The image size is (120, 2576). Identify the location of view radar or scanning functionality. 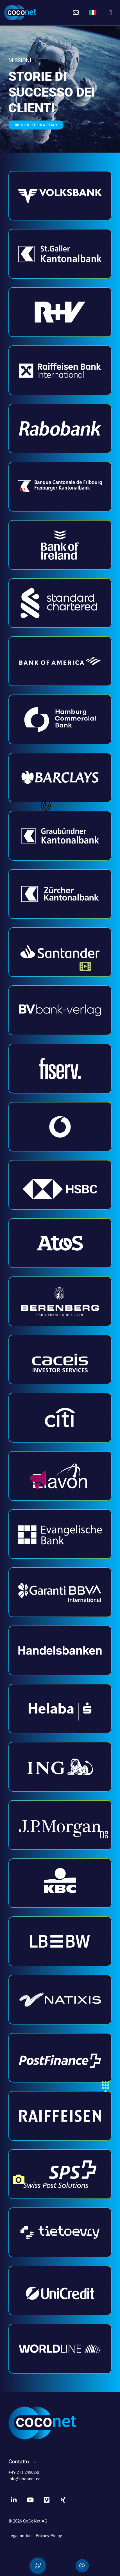
(46, 806).